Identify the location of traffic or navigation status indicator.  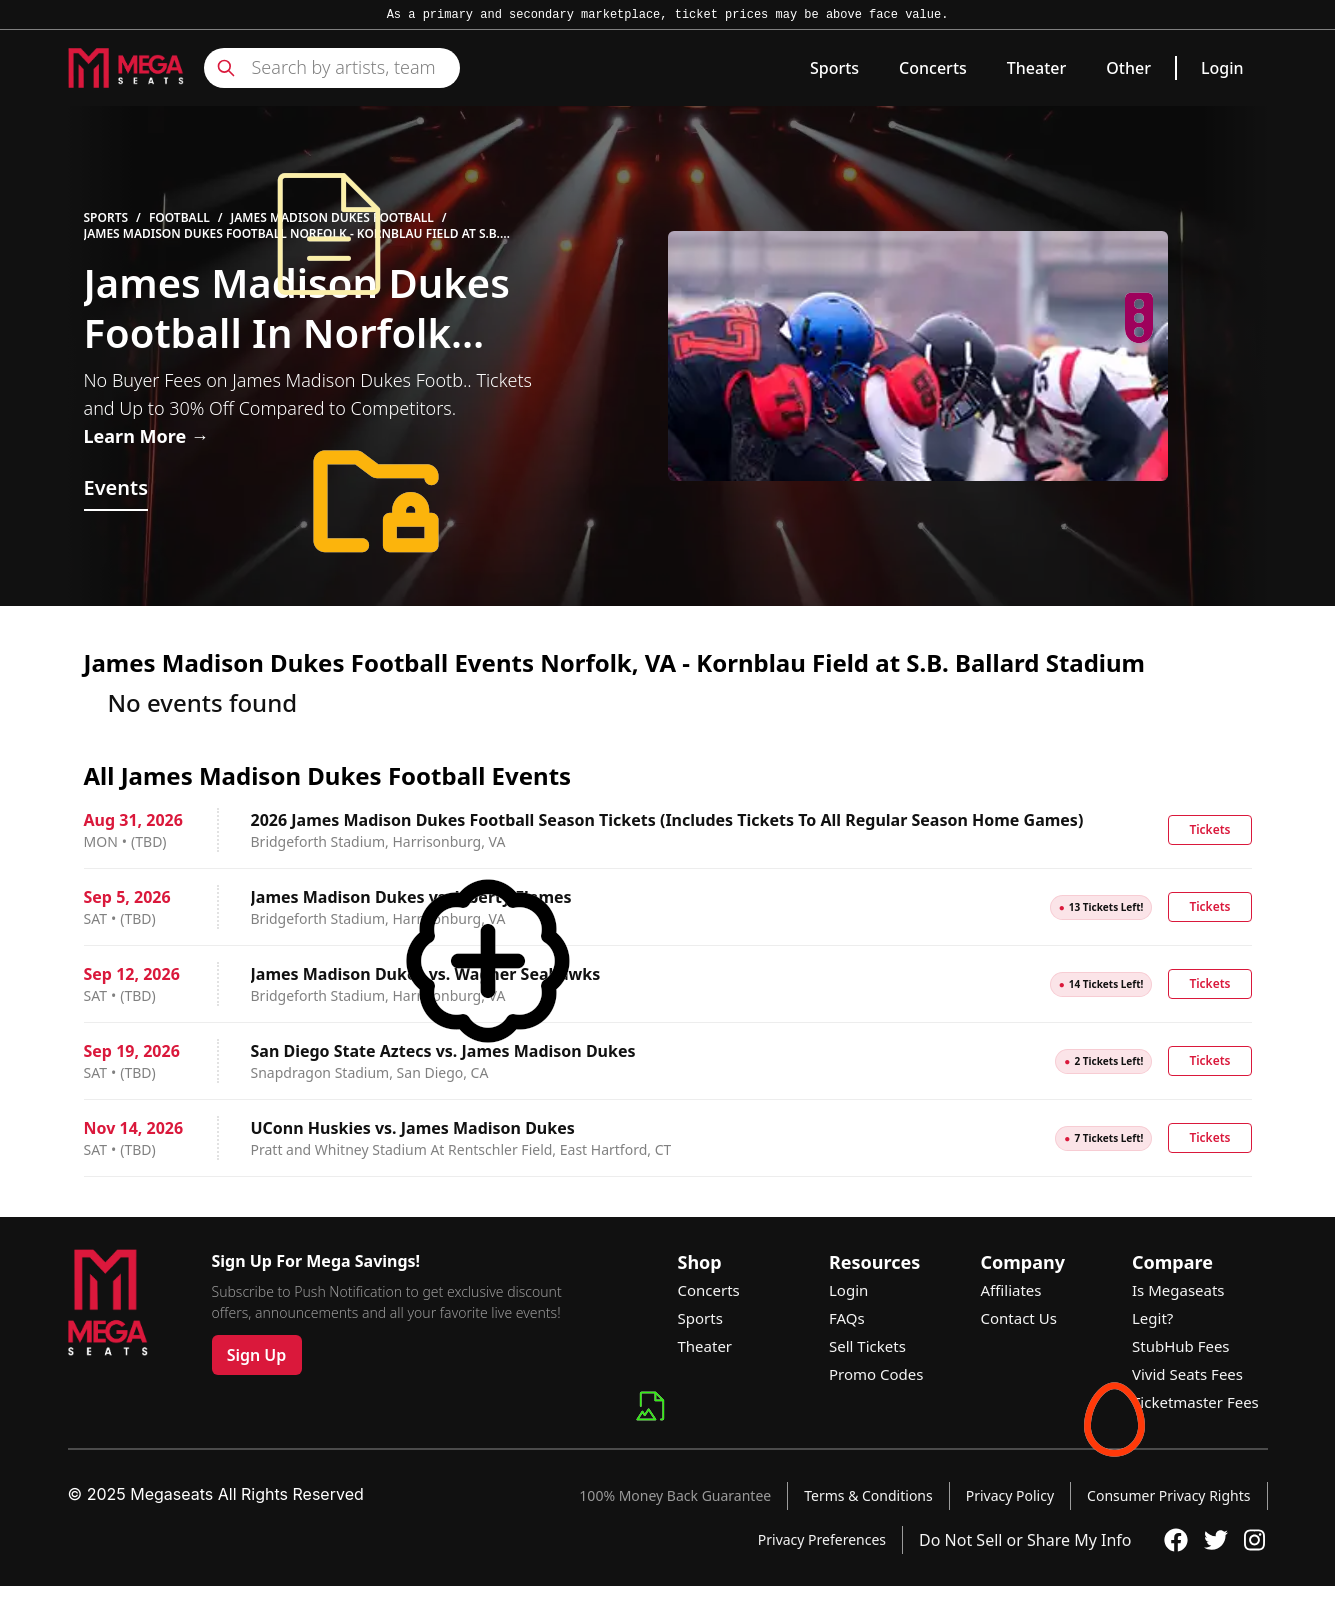
(1139, 318).